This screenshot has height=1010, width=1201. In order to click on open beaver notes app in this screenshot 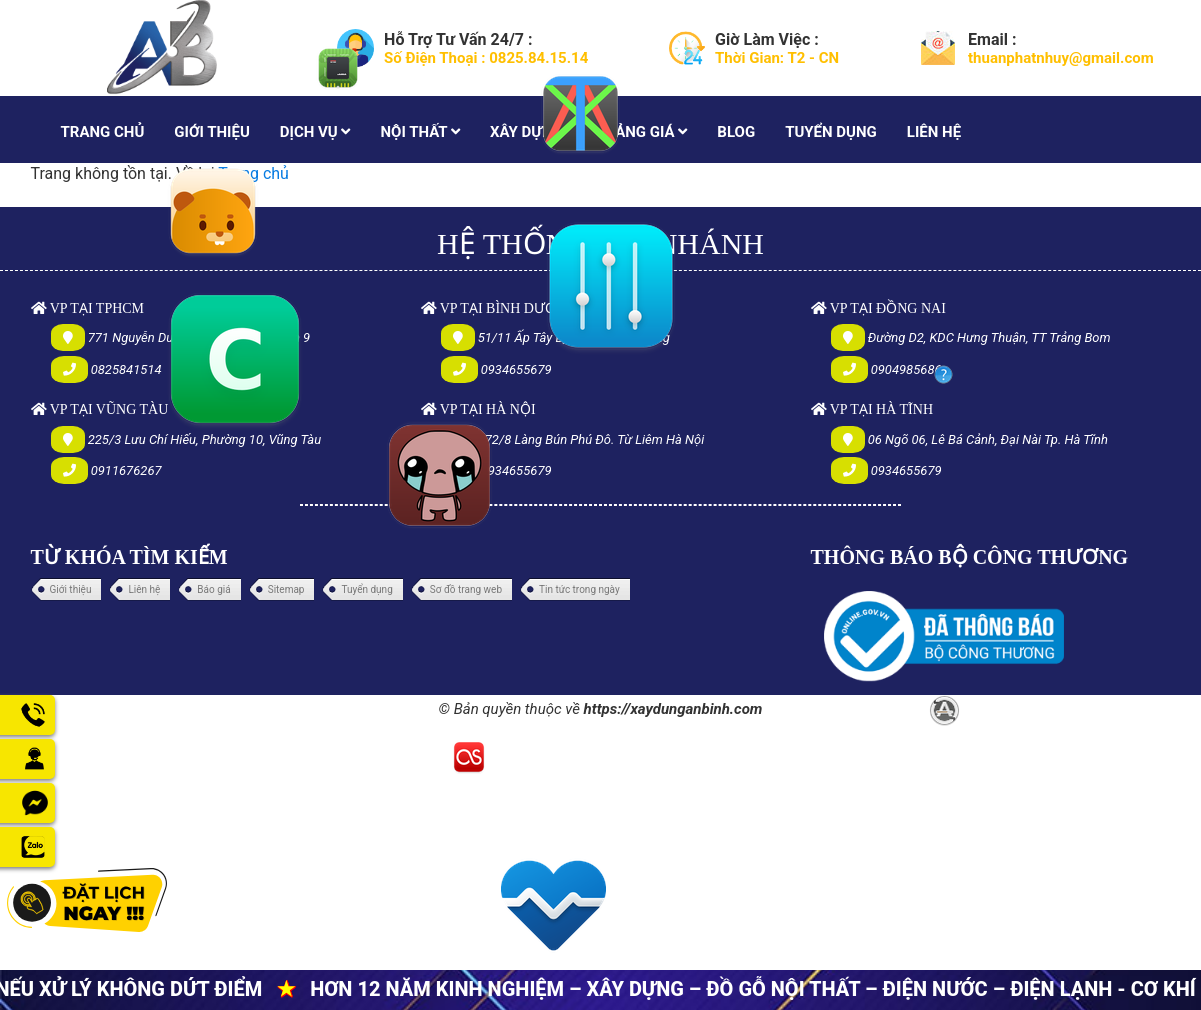, I will do `click(213, 211)`.